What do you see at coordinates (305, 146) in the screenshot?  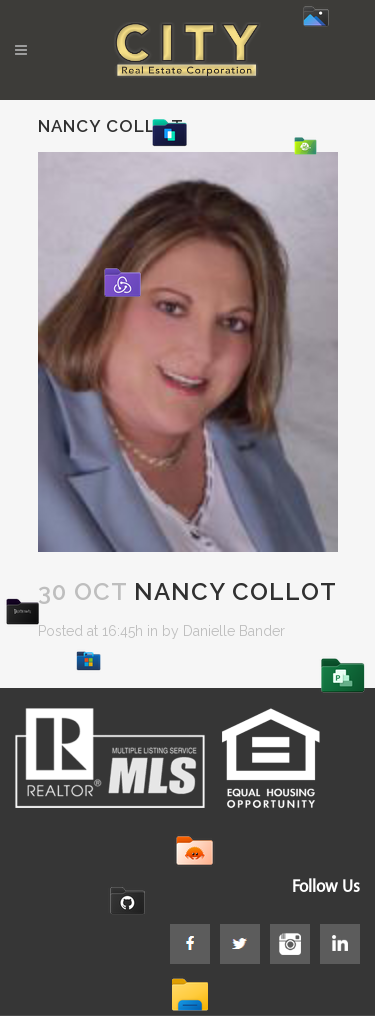 I see `open GameJolt game files folder` at bounding box center [305, 146].